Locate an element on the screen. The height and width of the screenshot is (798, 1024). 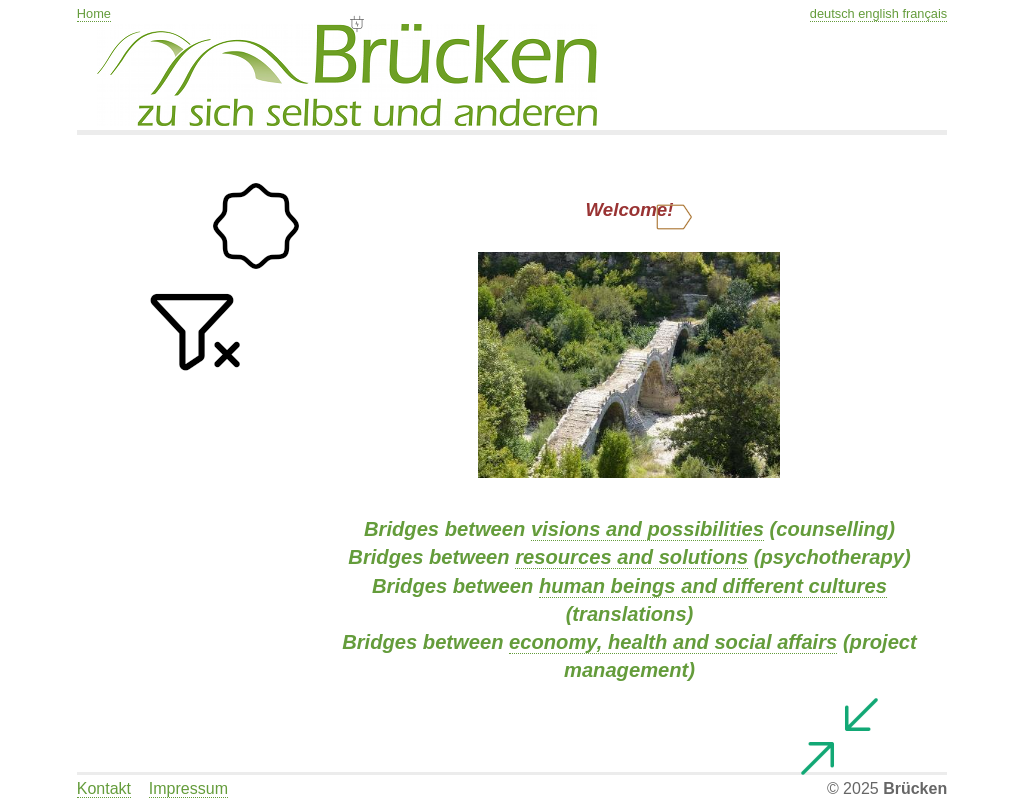
add a tag or label to an item is located at coordinates (673, 217).